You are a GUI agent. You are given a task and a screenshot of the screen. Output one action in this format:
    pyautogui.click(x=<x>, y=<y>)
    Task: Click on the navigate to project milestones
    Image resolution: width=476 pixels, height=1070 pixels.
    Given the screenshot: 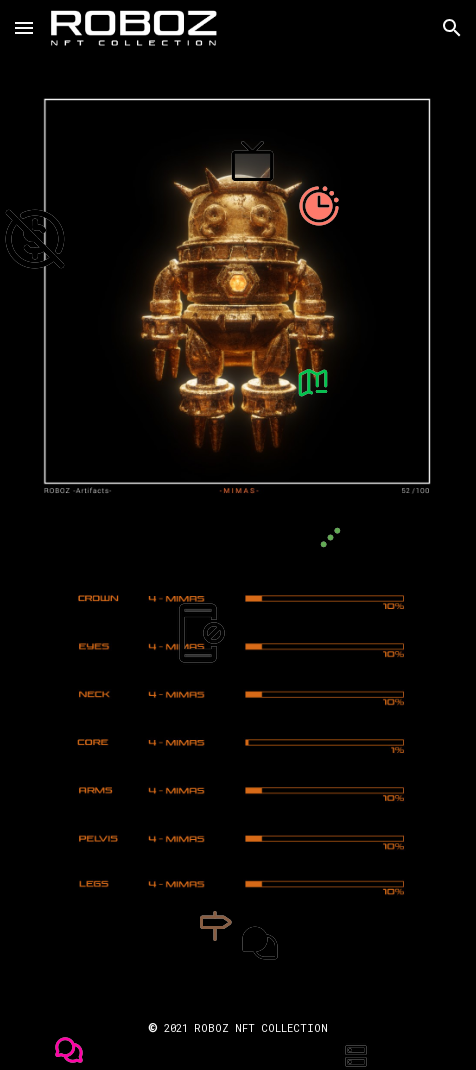 What is the action you would take?
    pyautogui.click(x=215, y=926)
    